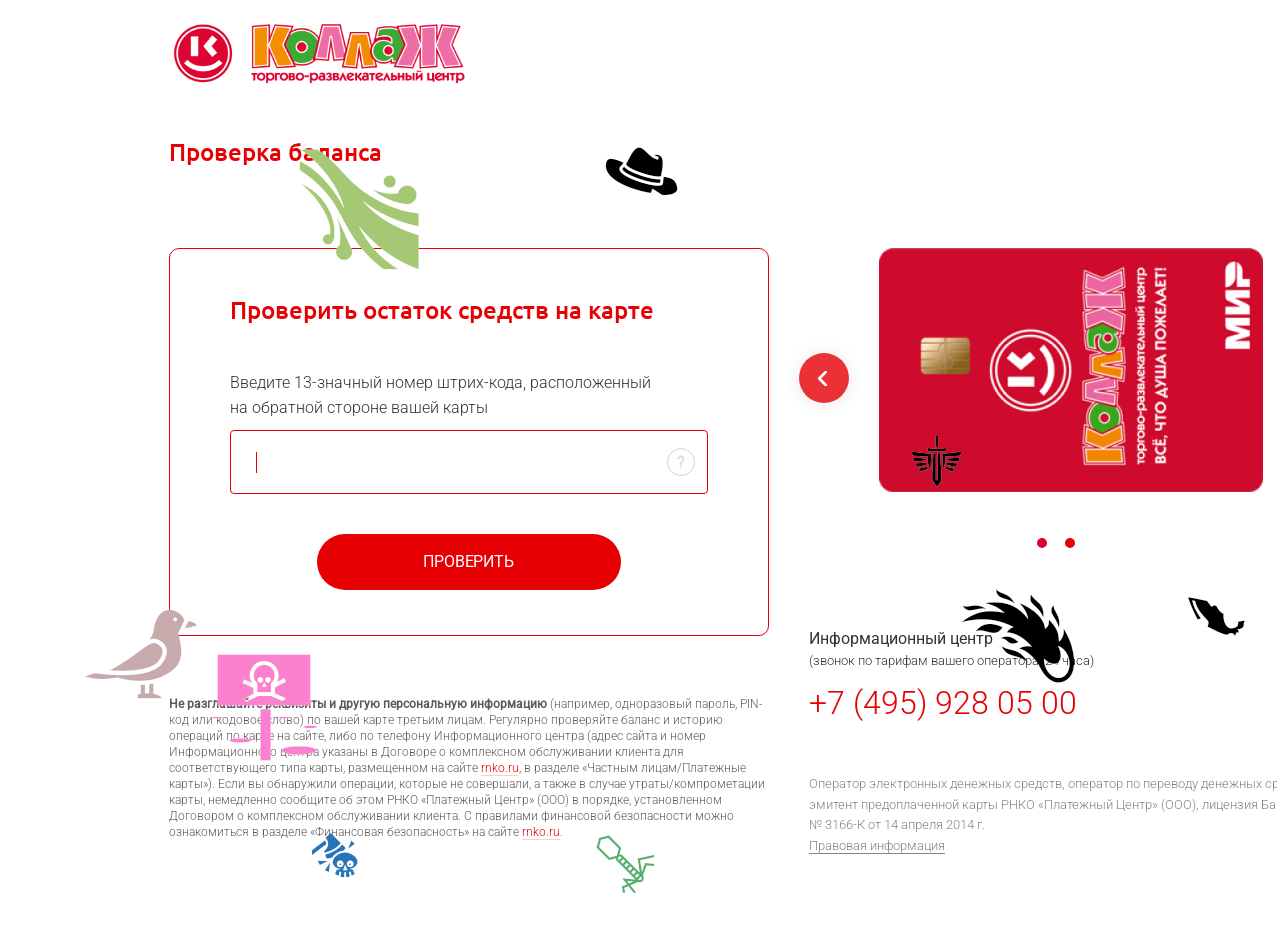 Image resolution: width=1277 pixels, height=952 pixels. I want to click on indicates a hazardous or danger zone in gameplay, so click(264, 707).